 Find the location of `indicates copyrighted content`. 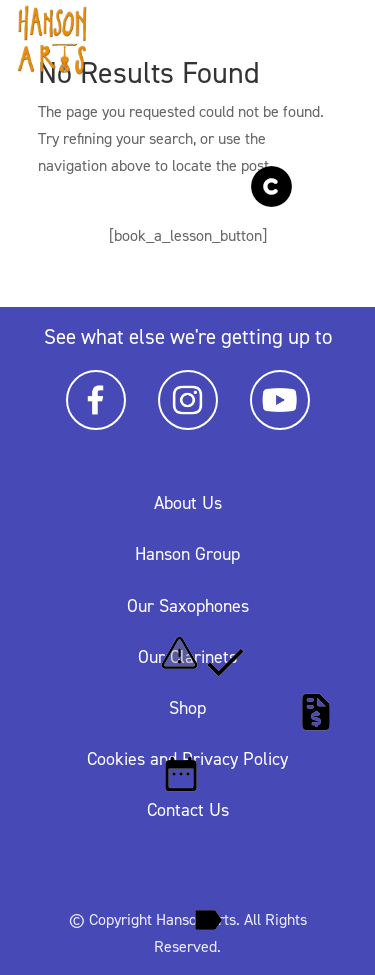

indicates copyrighted content is located at coordinates (271, 186).